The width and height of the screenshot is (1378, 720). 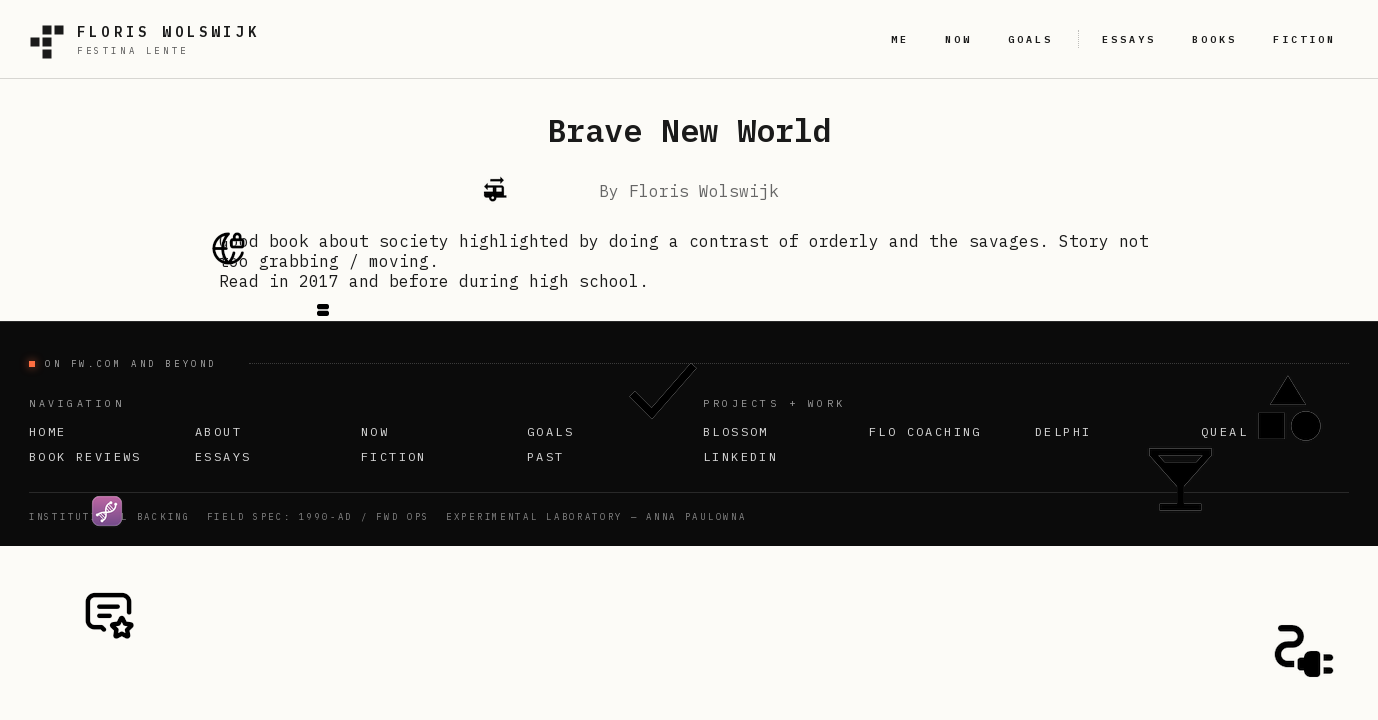 What do you see at coordinates (1288, 408) in the screenshot?
I see `browse or filter by category` at bounding box center [1288, 408].